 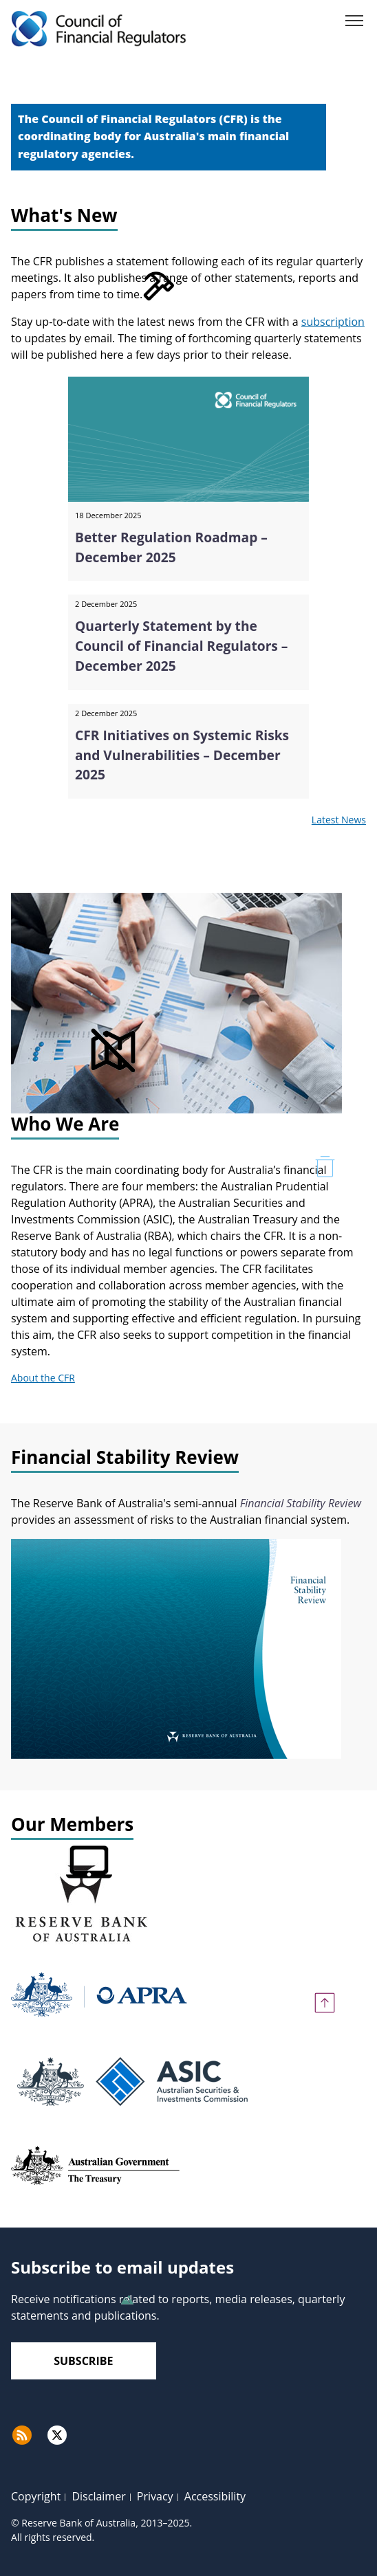 What do you see at coordinates (127, 2300) in the screenshot?
I see `view landscape or nature photos` at bounding box center [127, 2300].